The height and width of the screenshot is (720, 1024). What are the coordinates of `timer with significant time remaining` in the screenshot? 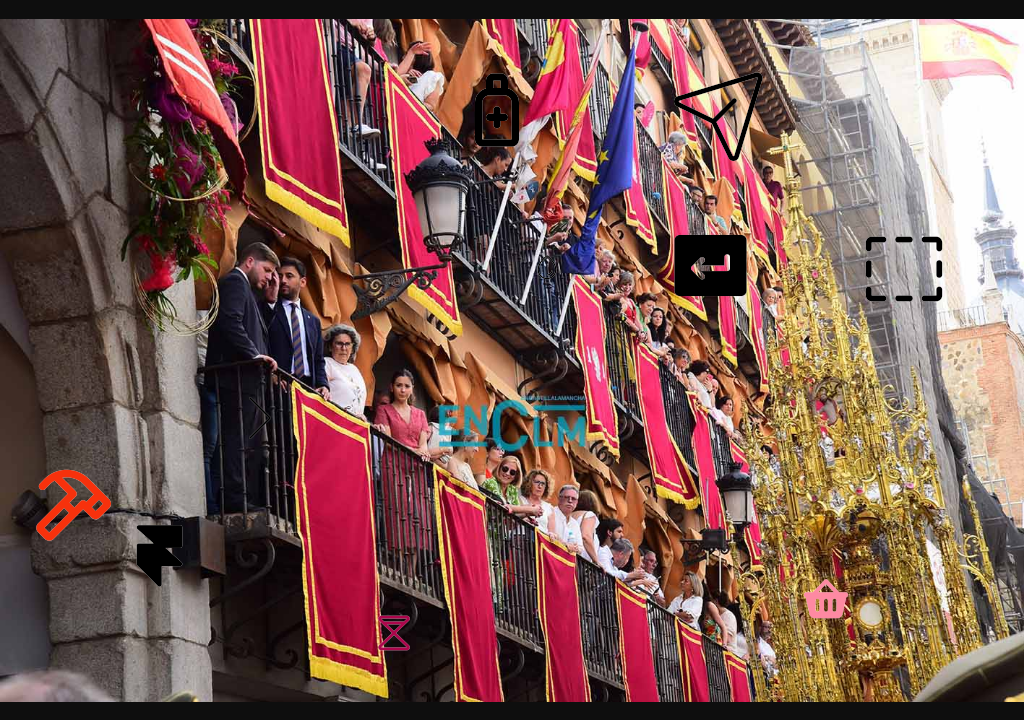 It's located at (394, 633).